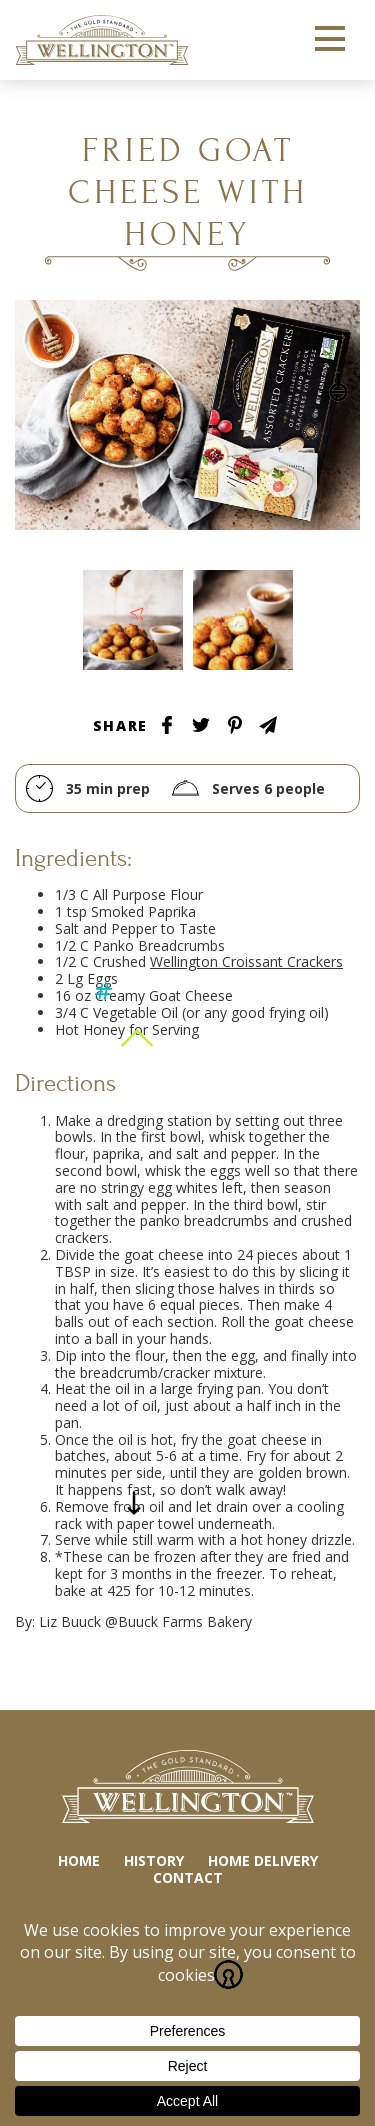 Image resolution: width=375 pixels, height=2126 pixels. Describe the element at coordinates (137, 614) in the screenshot. I see `quick location access or rapid positioning` at that location.